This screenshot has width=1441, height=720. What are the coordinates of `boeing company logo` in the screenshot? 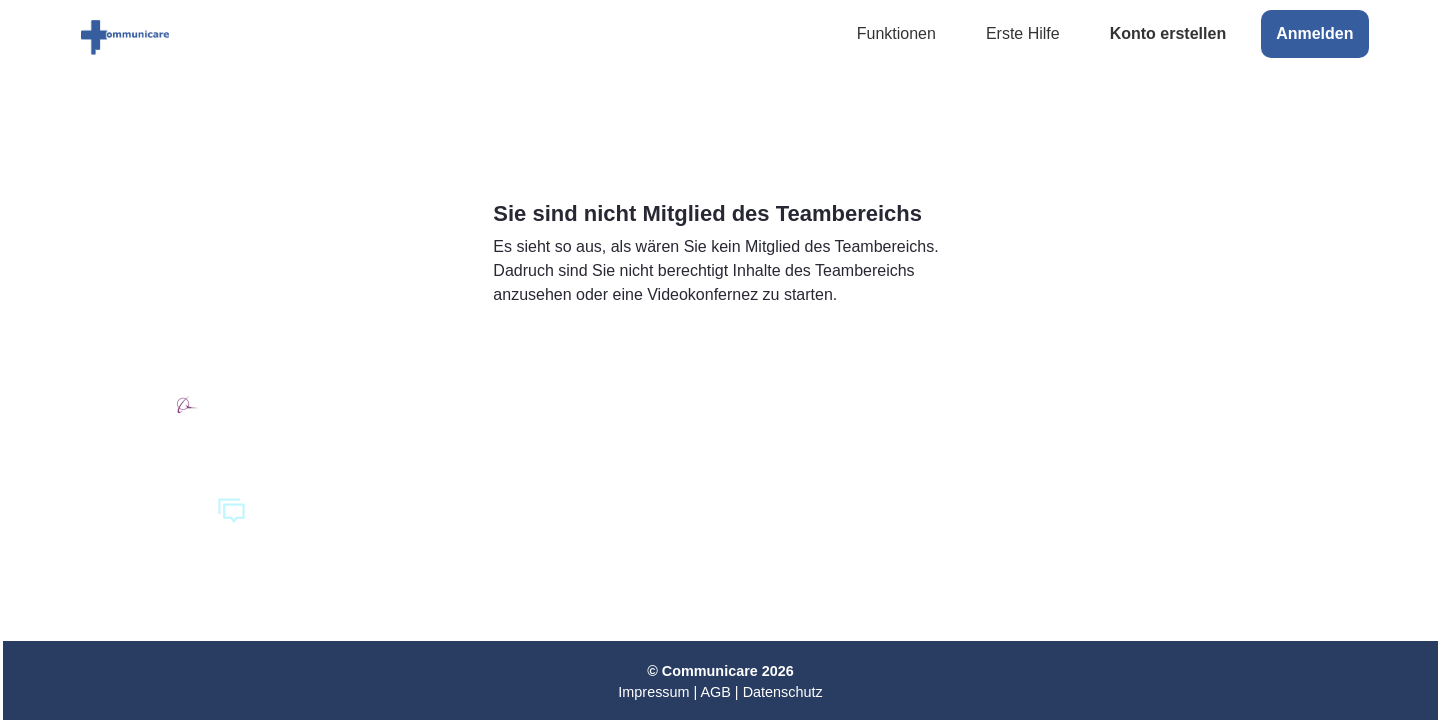 It's located at (187, 404).